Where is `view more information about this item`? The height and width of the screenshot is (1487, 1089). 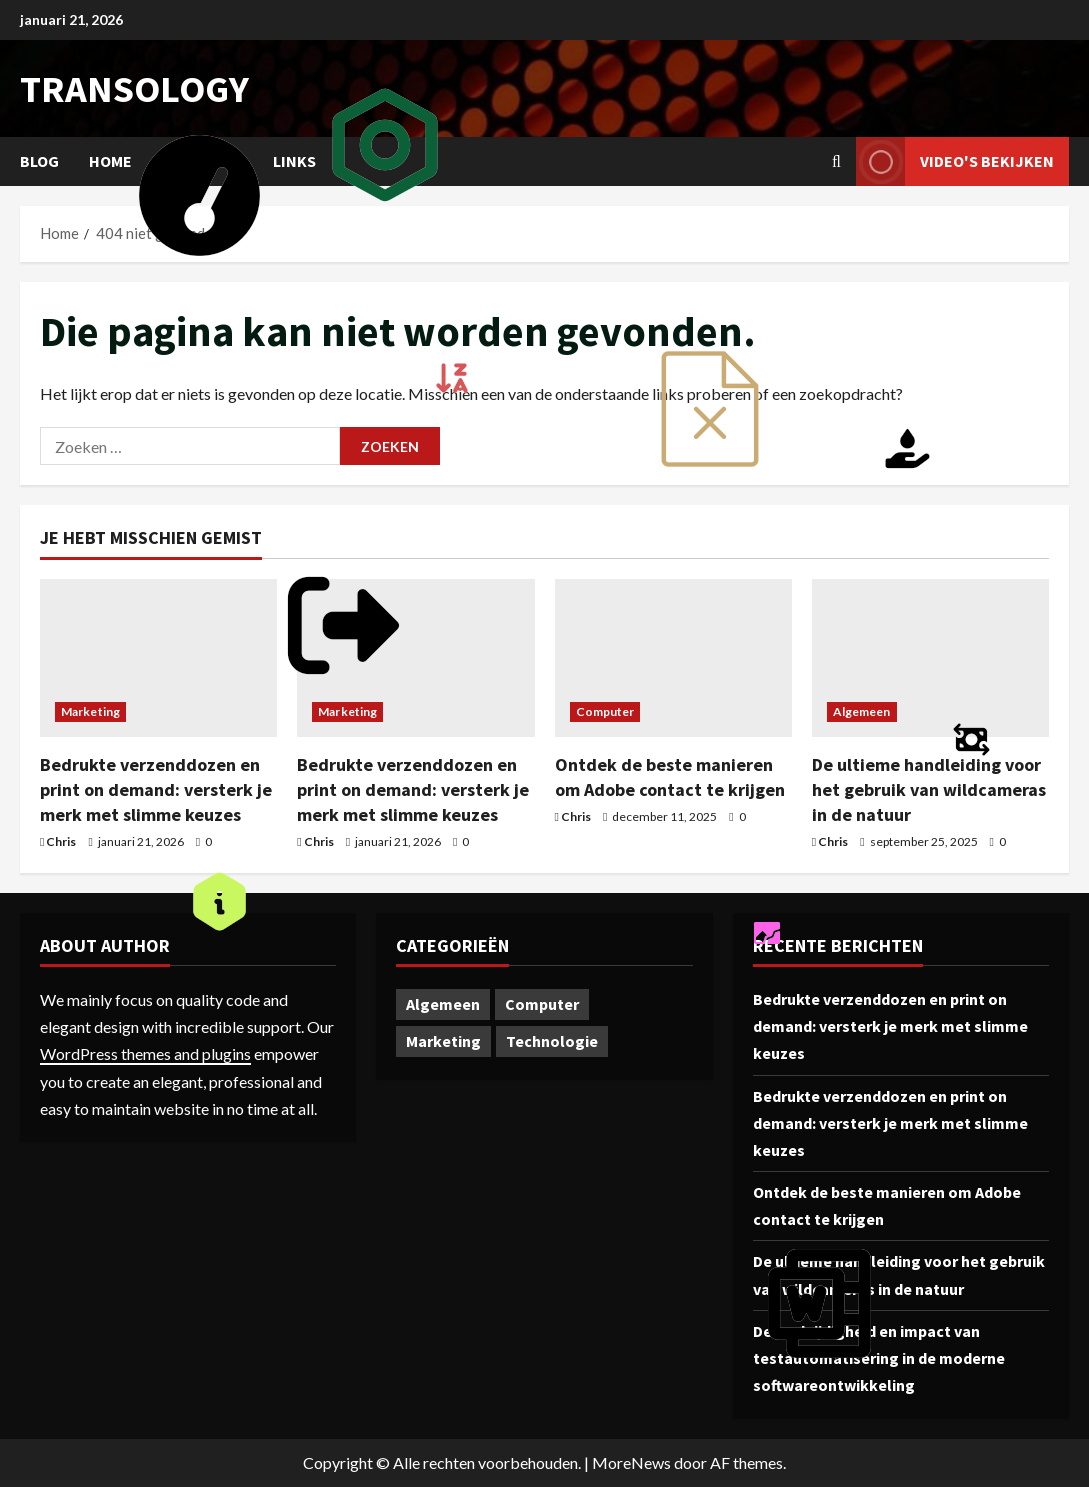
view more information about this item is located at coordinates (219, 901).